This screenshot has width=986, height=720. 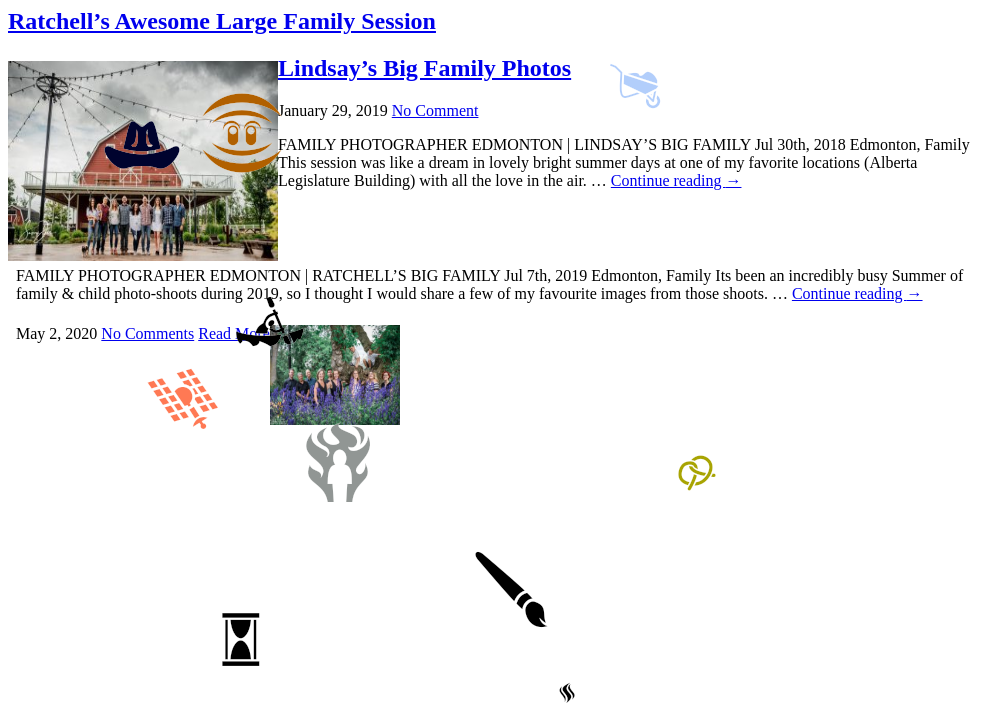 I want to click on access drawing or painting tools, so click(x=511, y=589).